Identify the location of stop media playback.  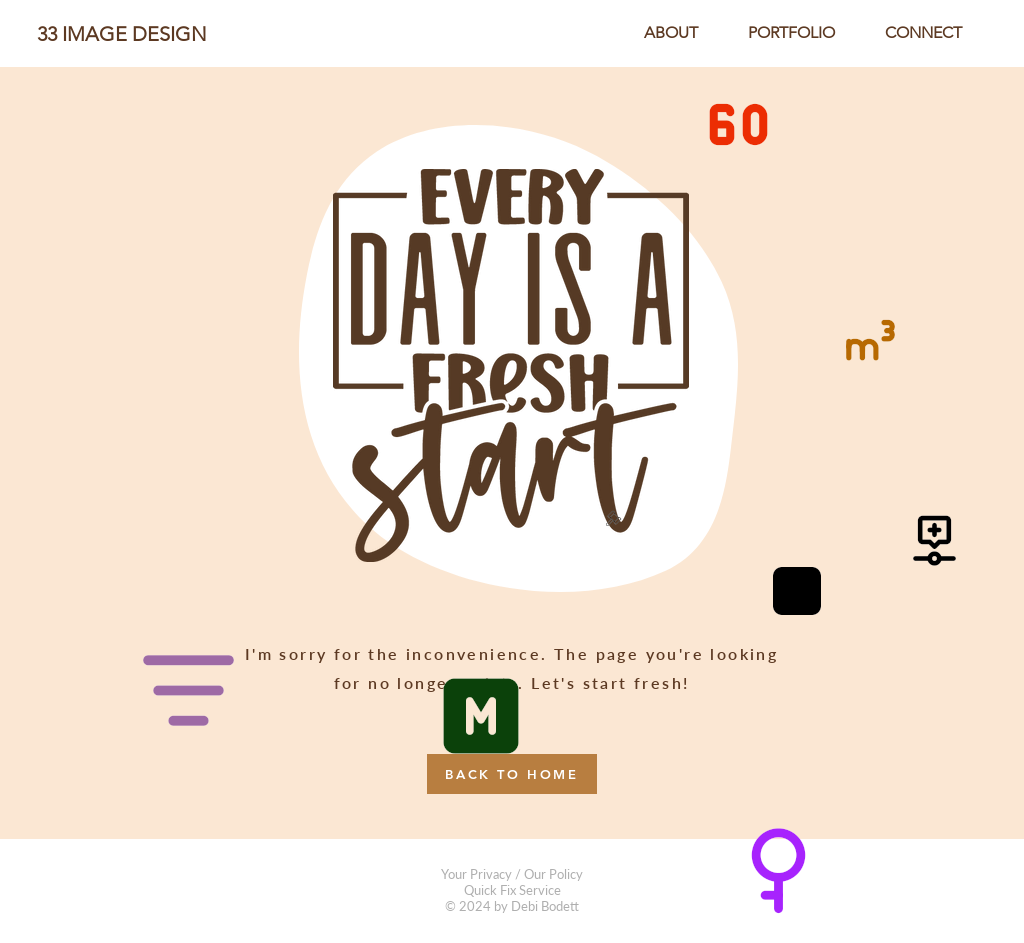
(797, 591).